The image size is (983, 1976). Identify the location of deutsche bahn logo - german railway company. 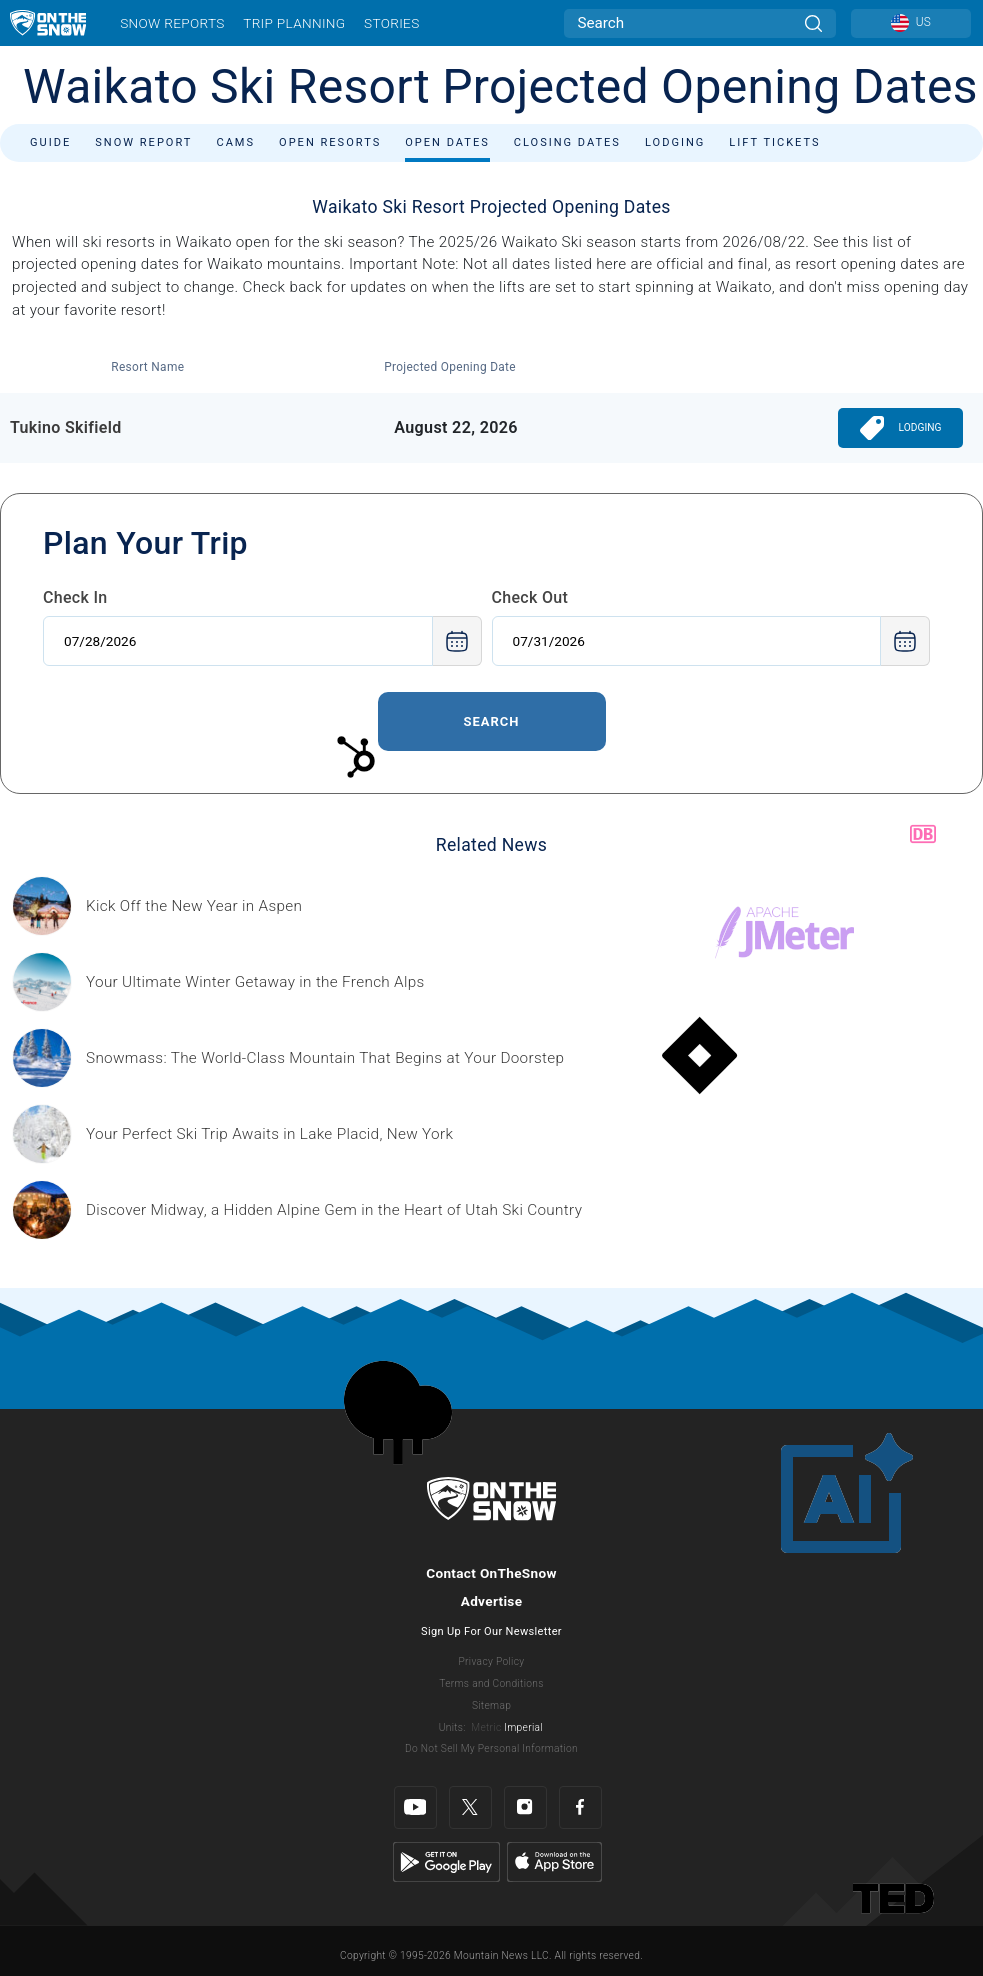
(923, 834).